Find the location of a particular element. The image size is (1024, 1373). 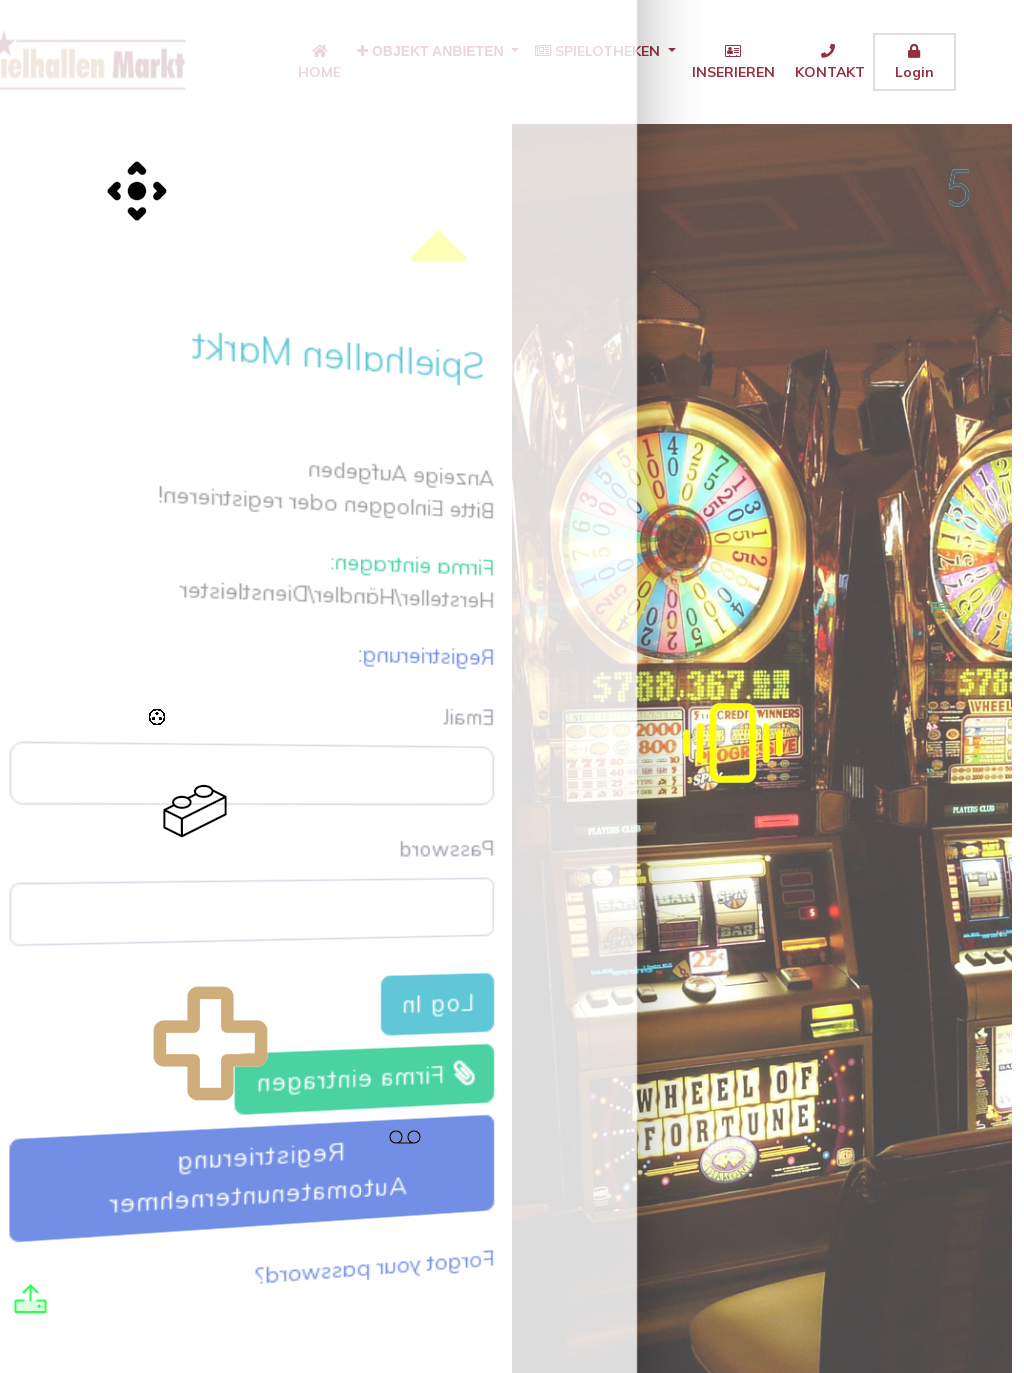

access your voicemail messages is located at coordinates (405, 1137).